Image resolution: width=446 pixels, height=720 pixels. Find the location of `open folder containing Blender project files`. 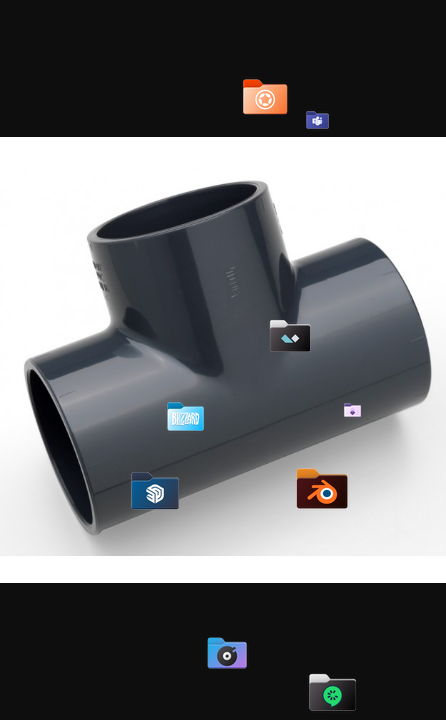

open folder containing Blender project files is located at coordinates (322, 490).